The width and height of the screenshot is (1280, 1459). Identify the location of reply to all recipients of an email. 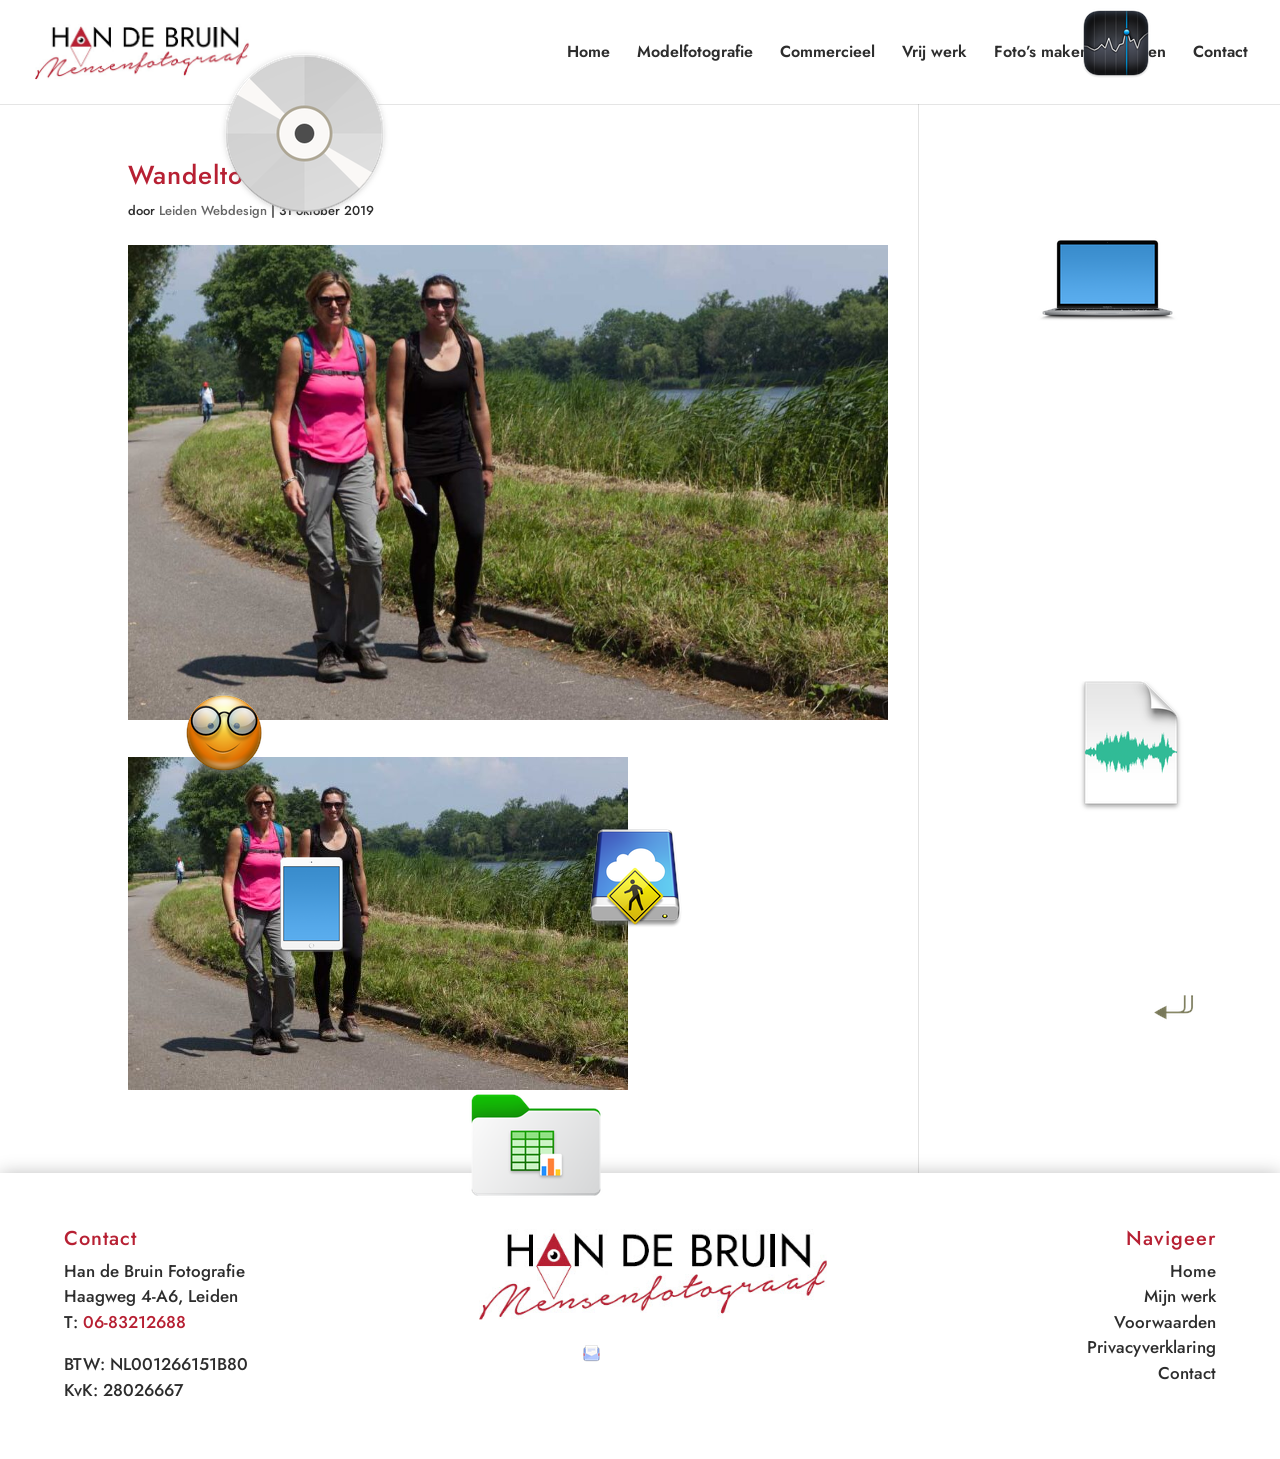
(1173, 1007).